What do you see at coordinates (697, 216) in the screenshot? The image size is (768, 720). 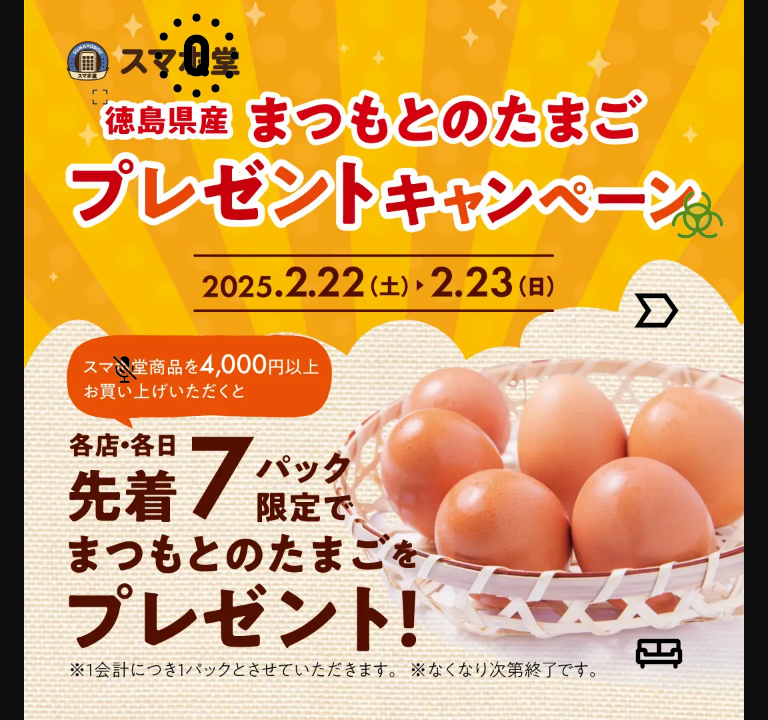 I see `indicates hazardous or dangerous content` at bounding box center [697, 216].